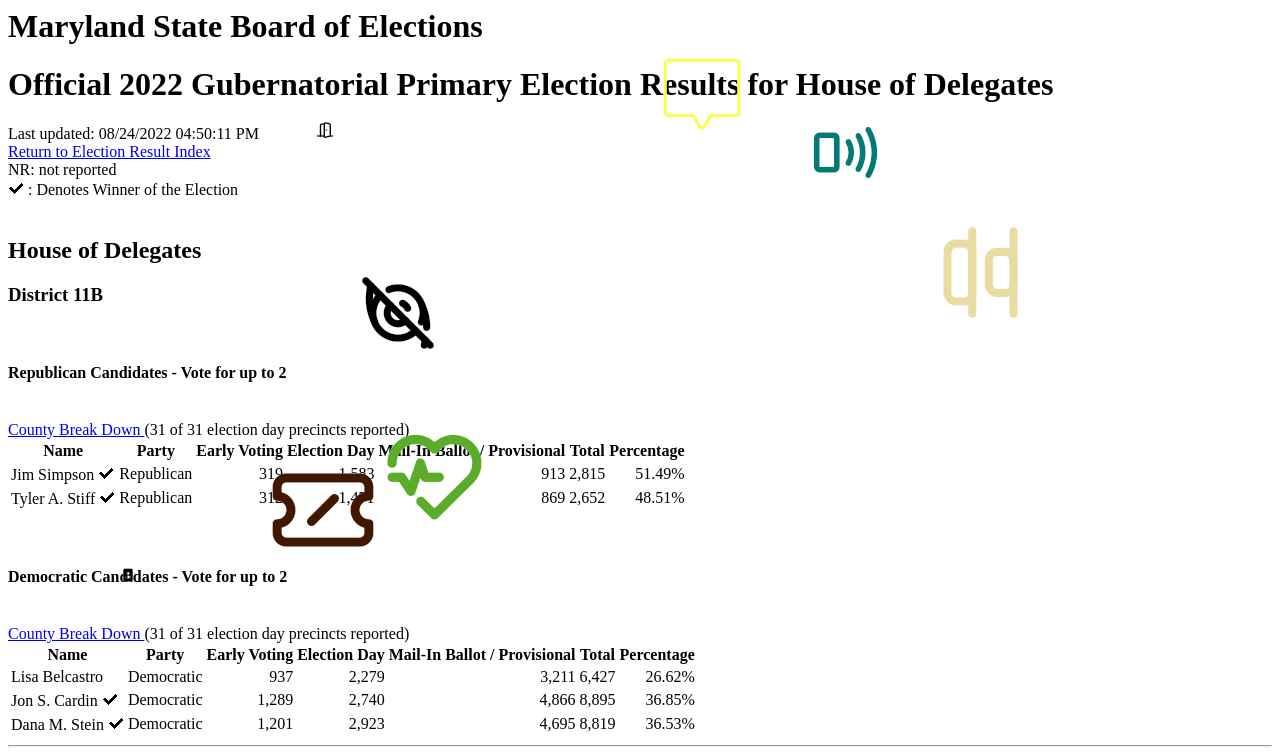 The width and height of the screenshot is (1280, 755). I want to click on tap to pay with your phone, so click(845, 152).